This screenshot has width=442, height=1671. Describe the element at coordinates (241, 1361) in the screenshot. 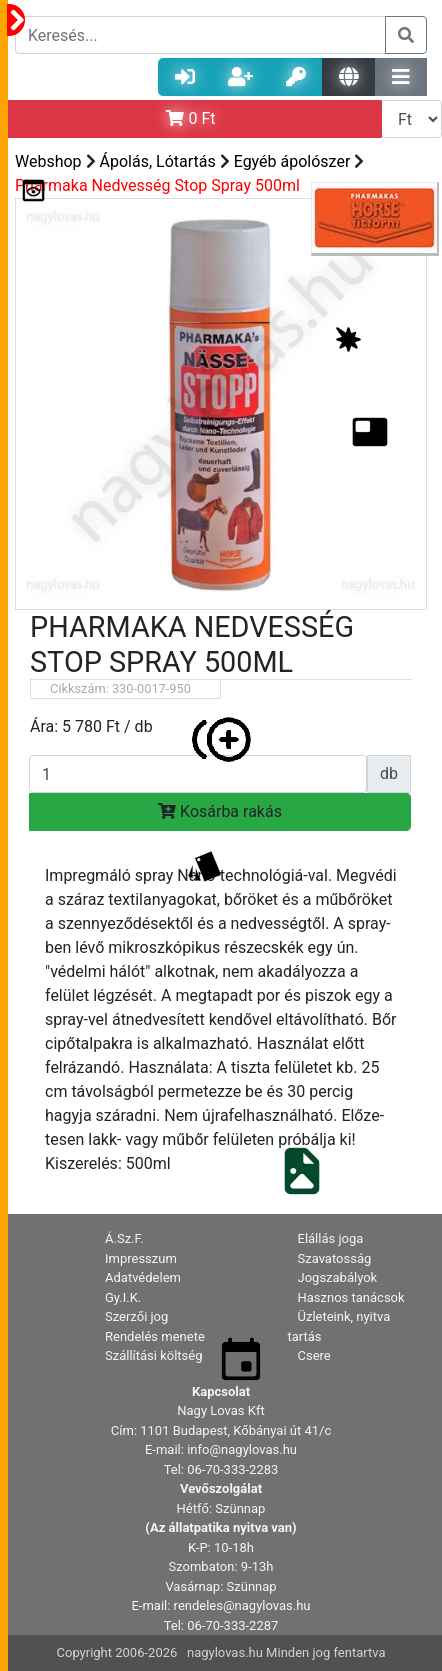

I see `add an event to your calendar` at that location.